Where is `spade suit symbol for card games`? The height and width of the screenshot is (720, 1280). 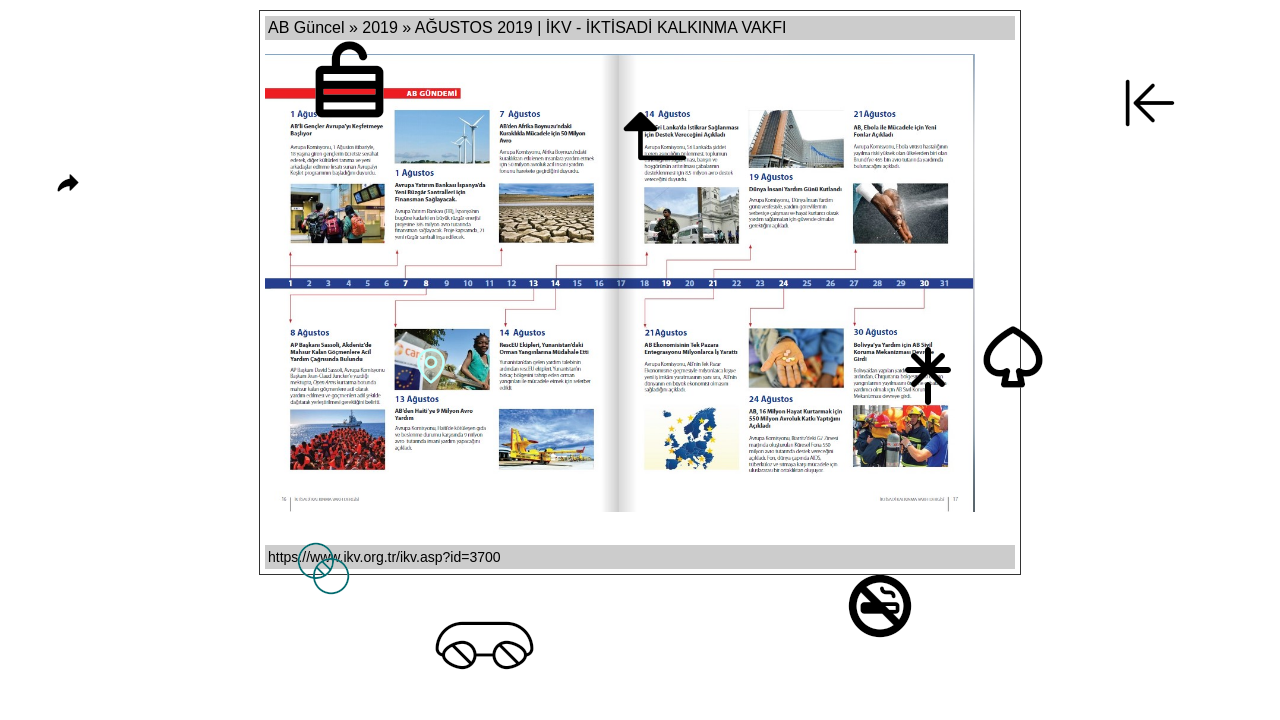 spade suit symbol for card games is located at coordinates (1013, 358).